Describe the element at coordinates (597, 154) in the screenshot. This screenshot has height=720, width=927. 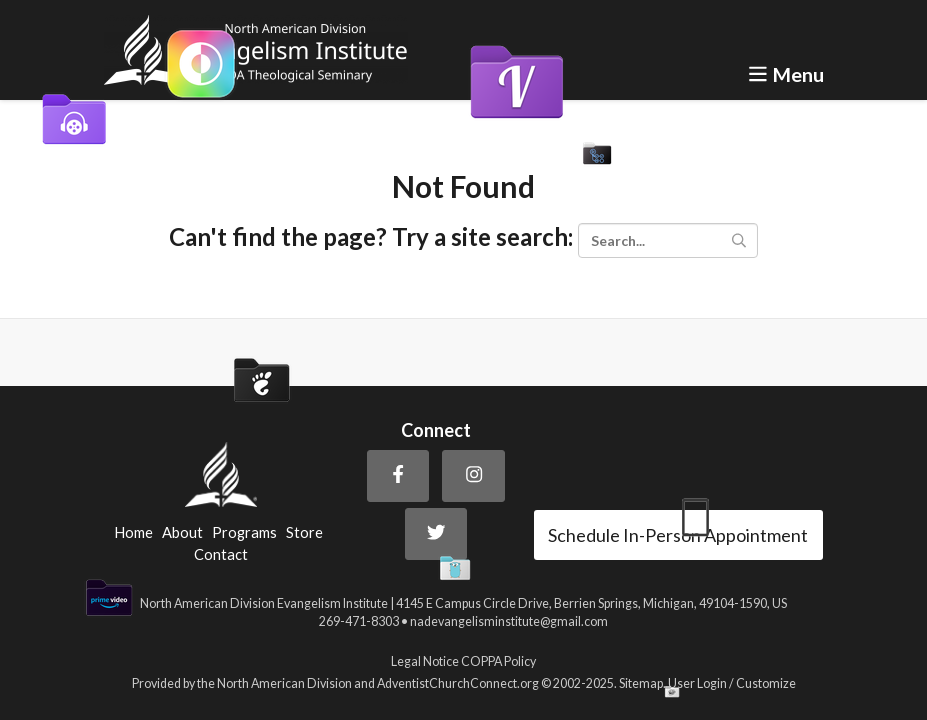
I see `folder containing github actions workflows` at that location.